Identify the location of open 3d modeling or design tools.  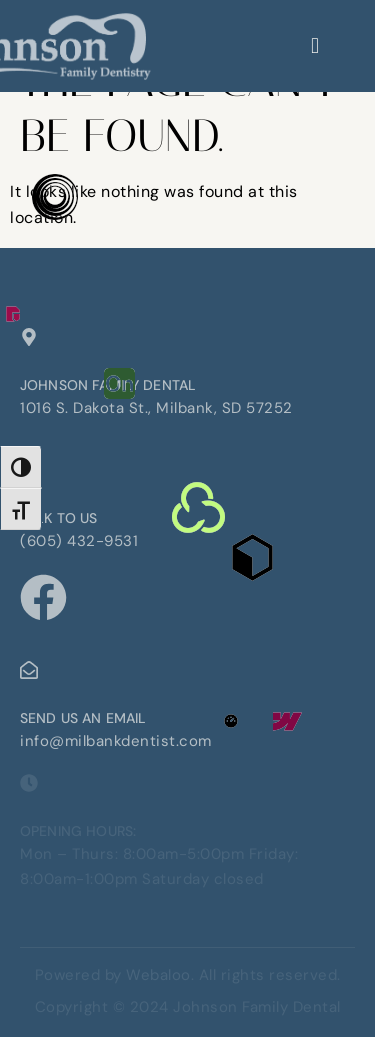
(252, 557).